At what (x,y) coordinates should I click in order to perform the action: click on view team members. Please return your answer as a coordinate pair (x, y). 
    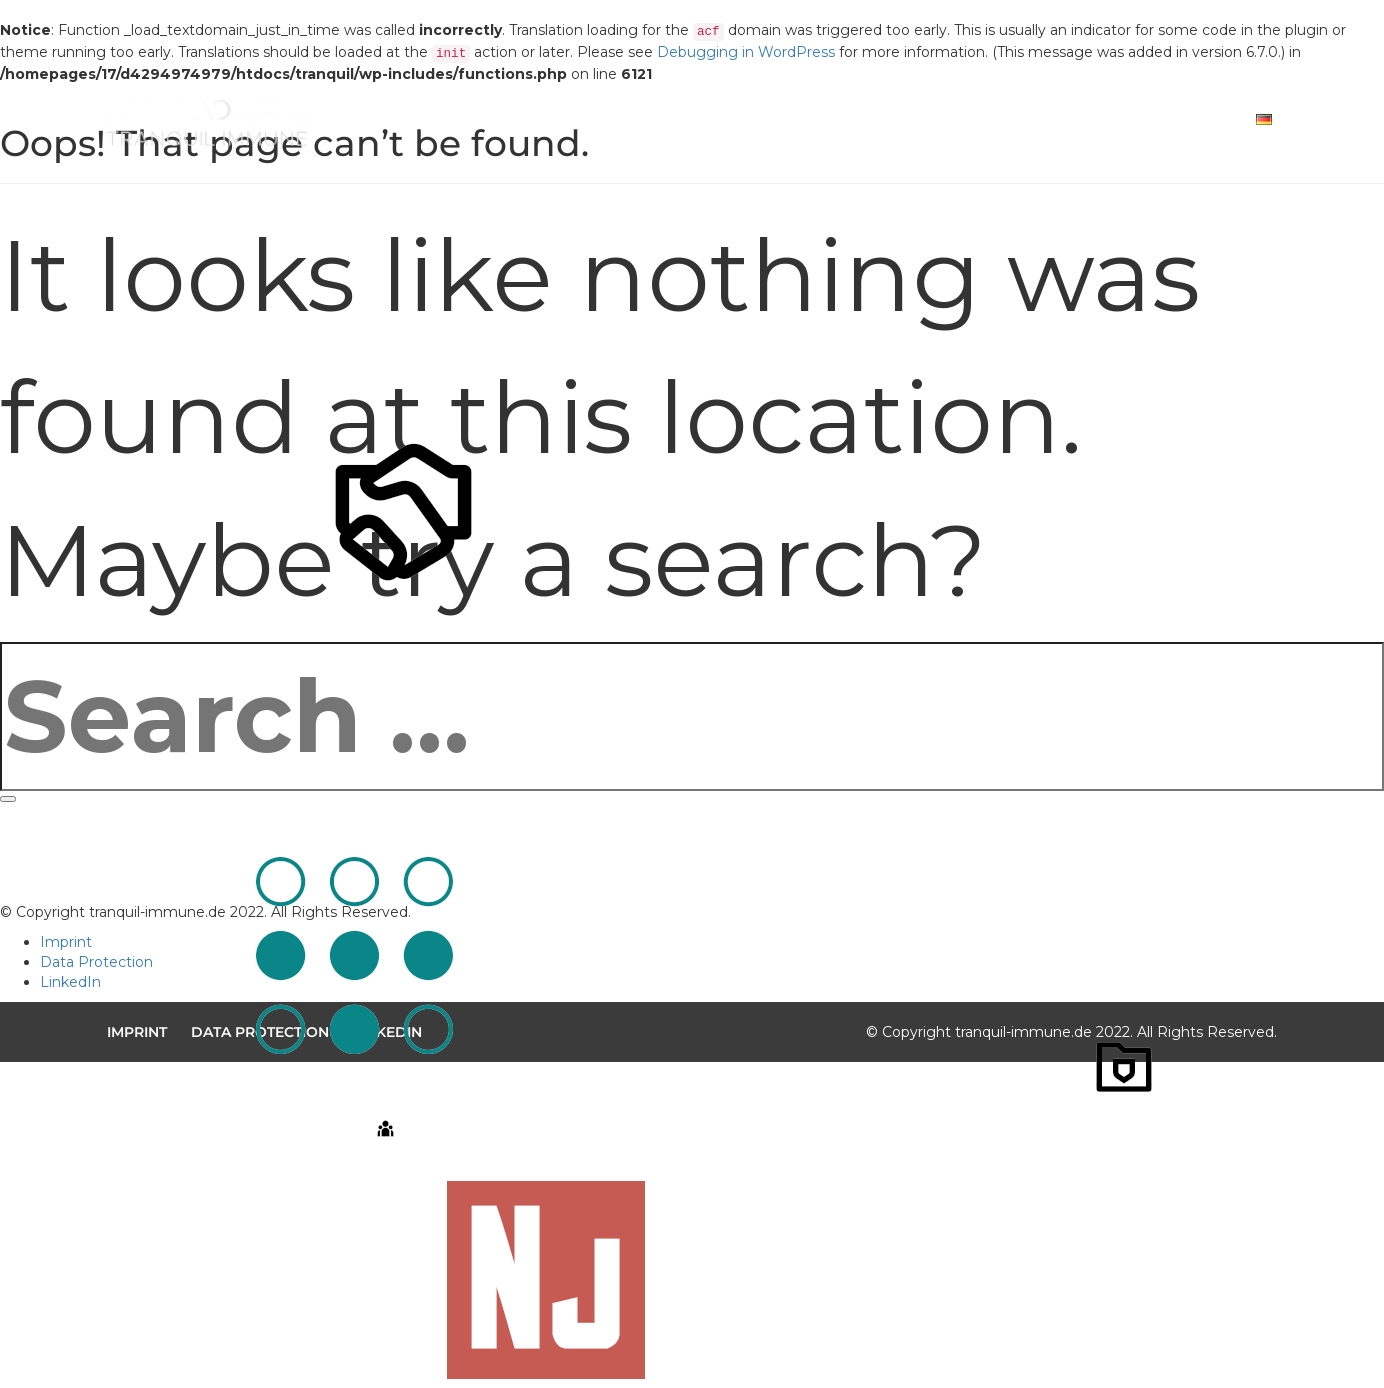
    Looking at the image, I should click on (385, 1128).